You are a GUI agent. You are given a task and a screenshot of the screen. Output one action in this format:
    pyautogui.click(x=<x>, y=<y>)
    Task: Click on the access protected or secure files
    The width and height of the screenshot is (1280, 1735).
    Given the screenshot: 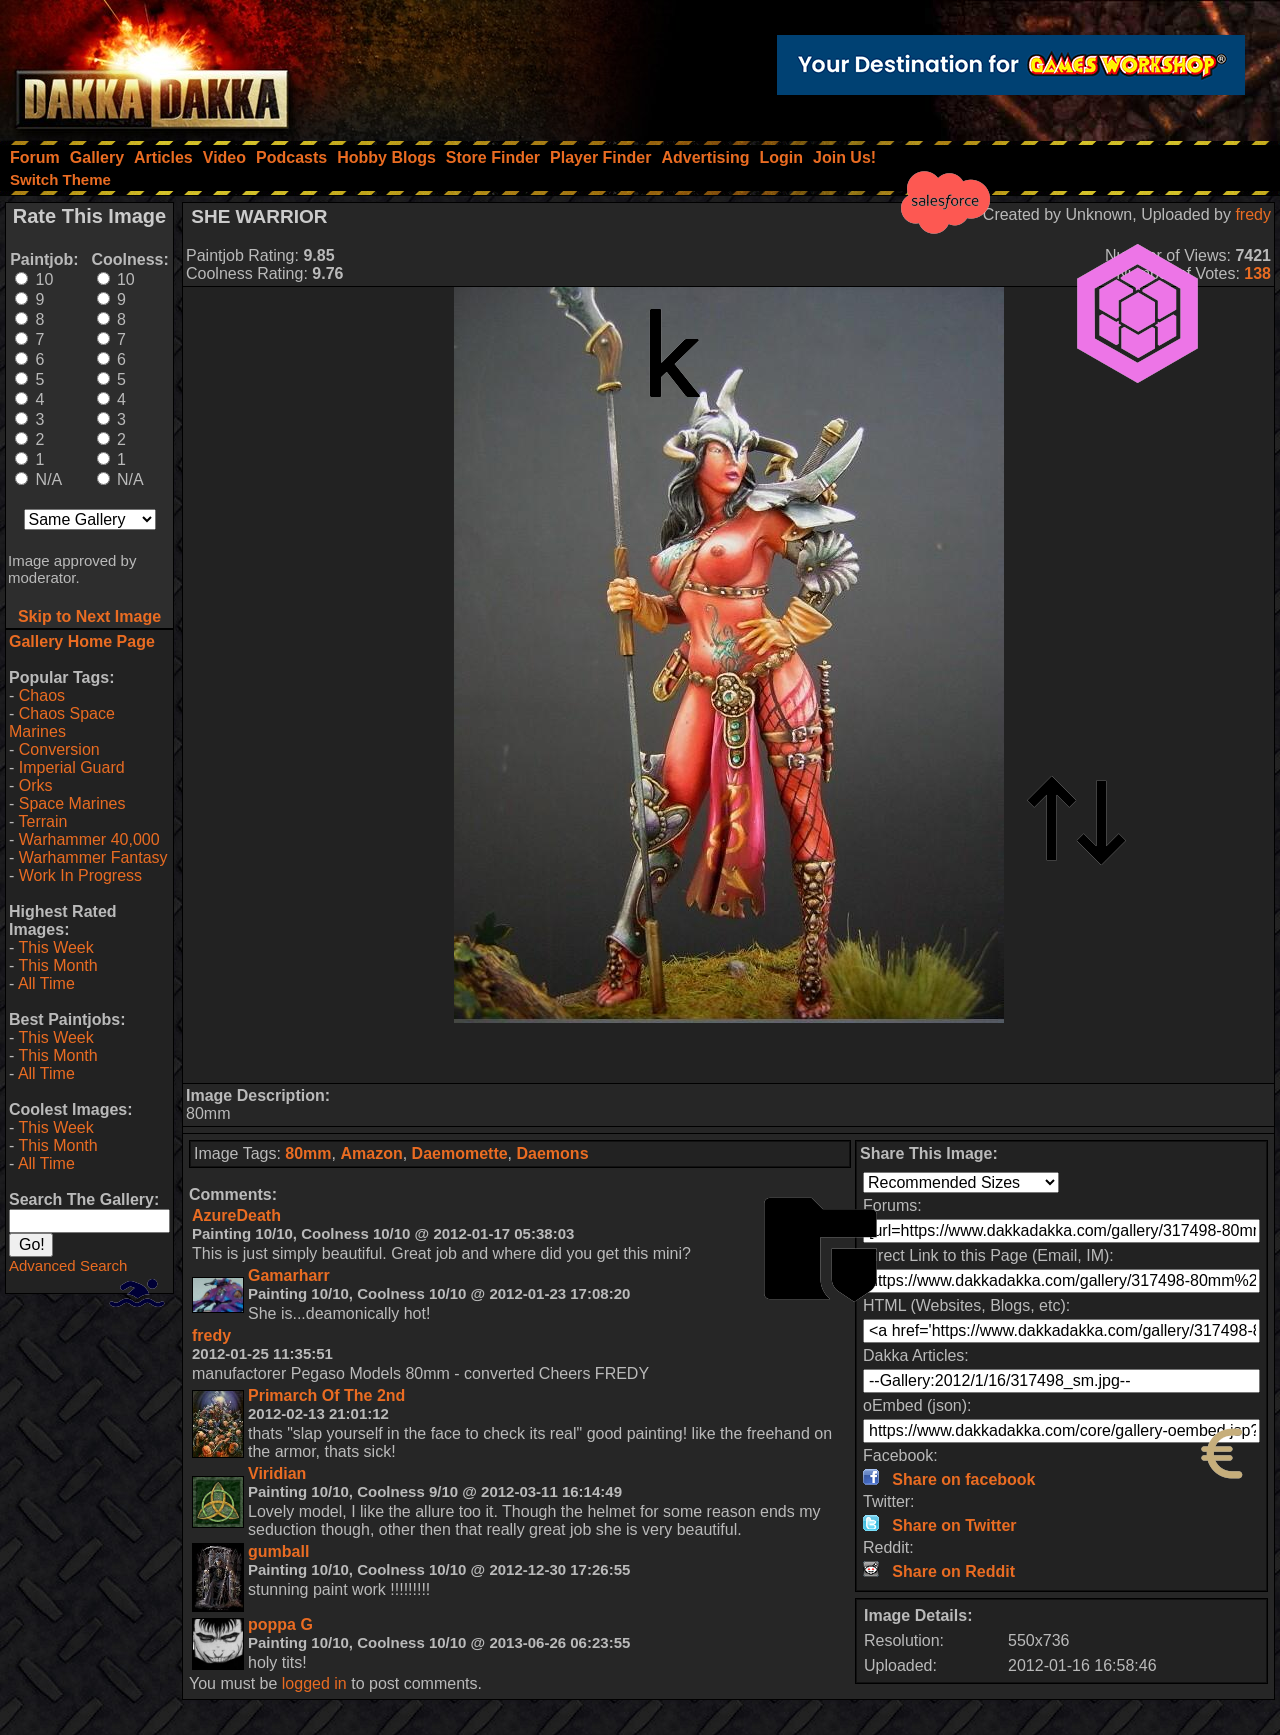 What is the action you would take?
    pyautogui.click(x=820, y=1248)
    